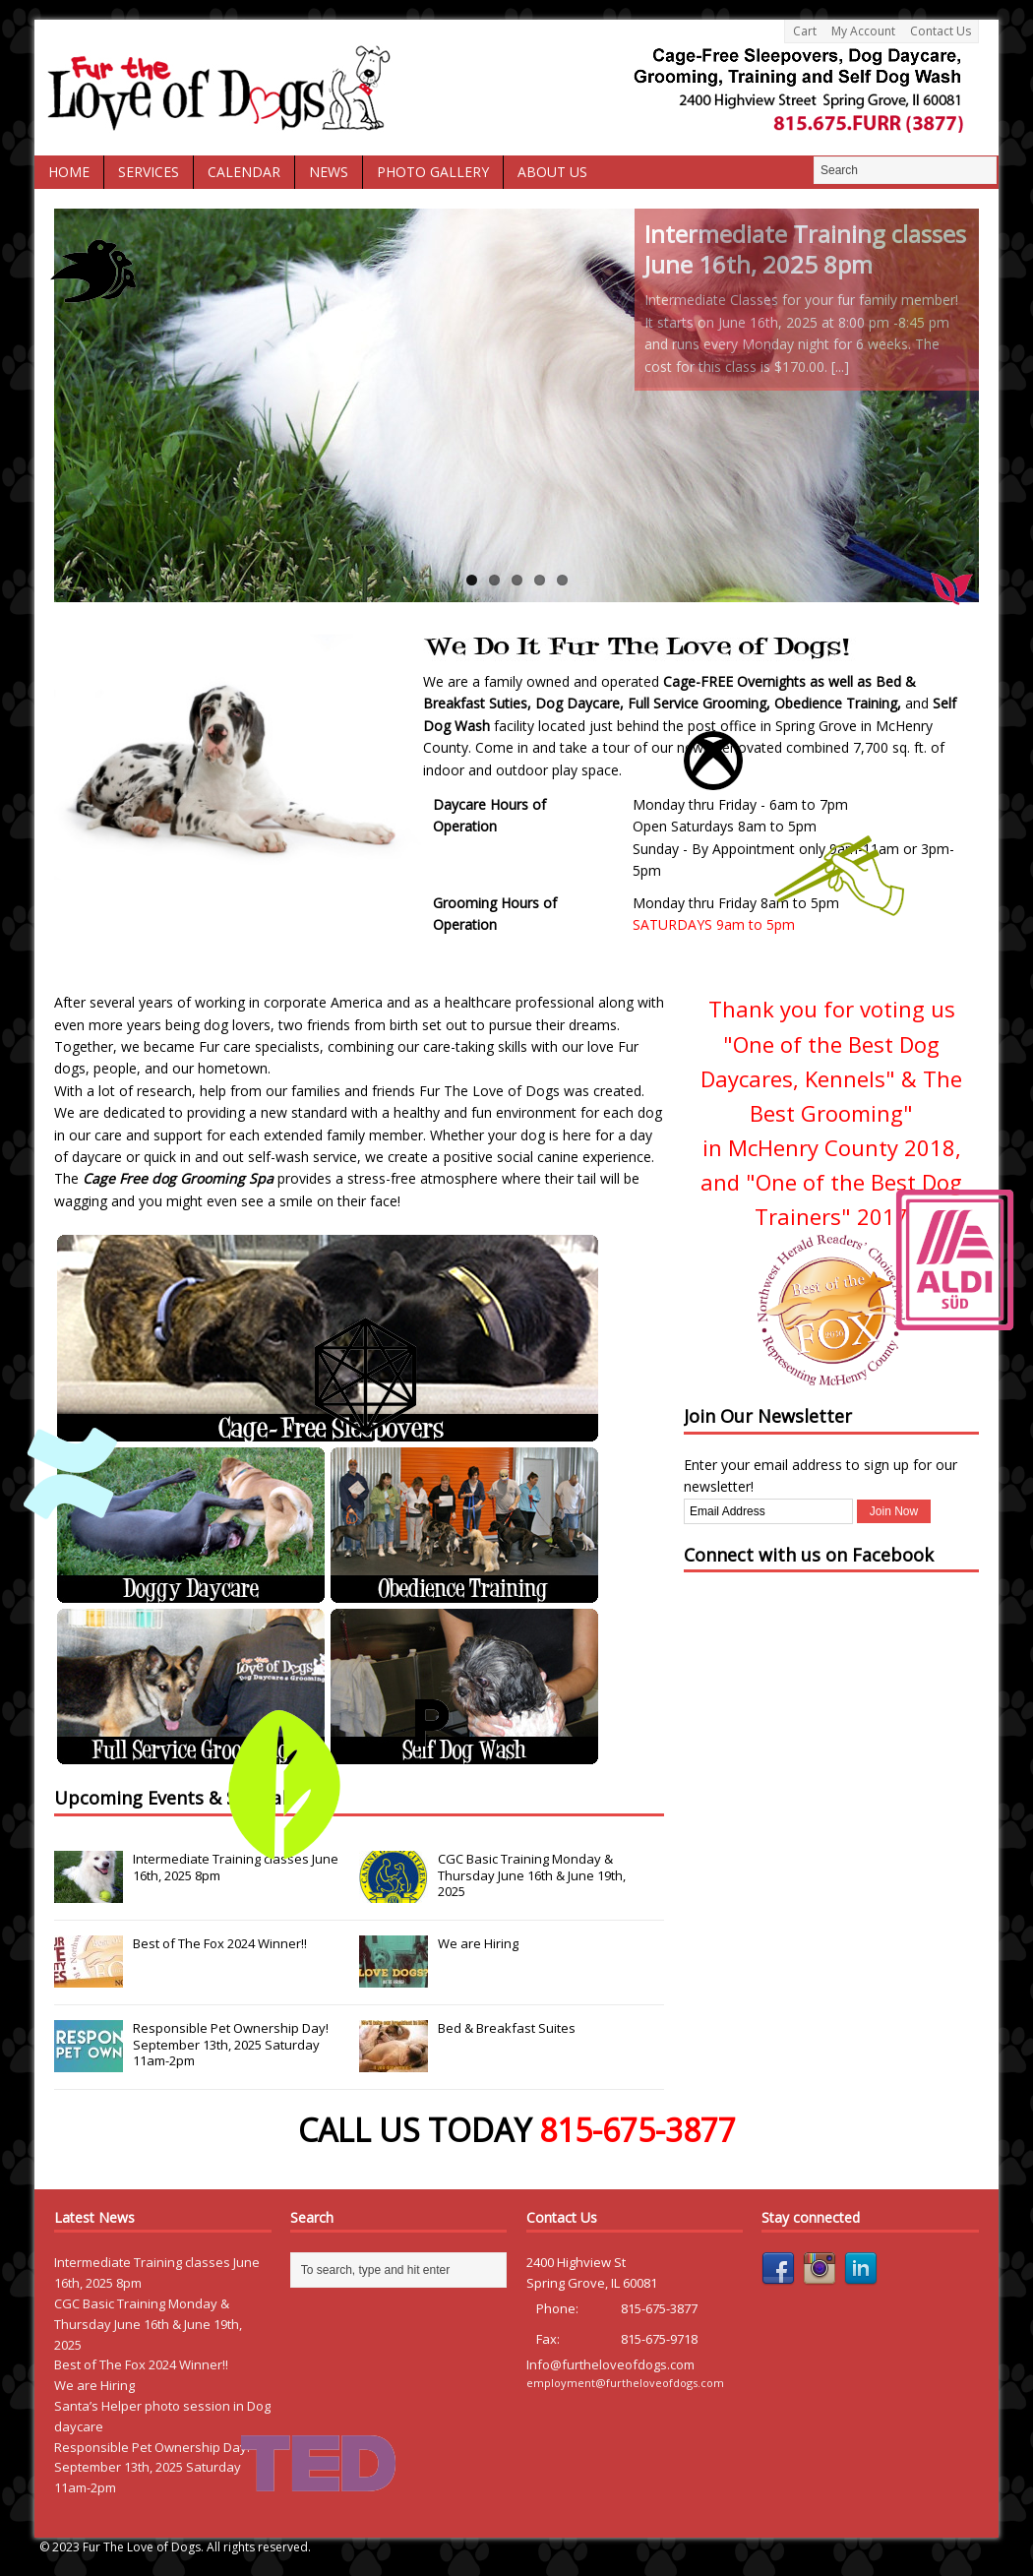 This screenshot has height=2576, width=1033. I want to click on open tabelog restaurant review app, so click(839, 876).